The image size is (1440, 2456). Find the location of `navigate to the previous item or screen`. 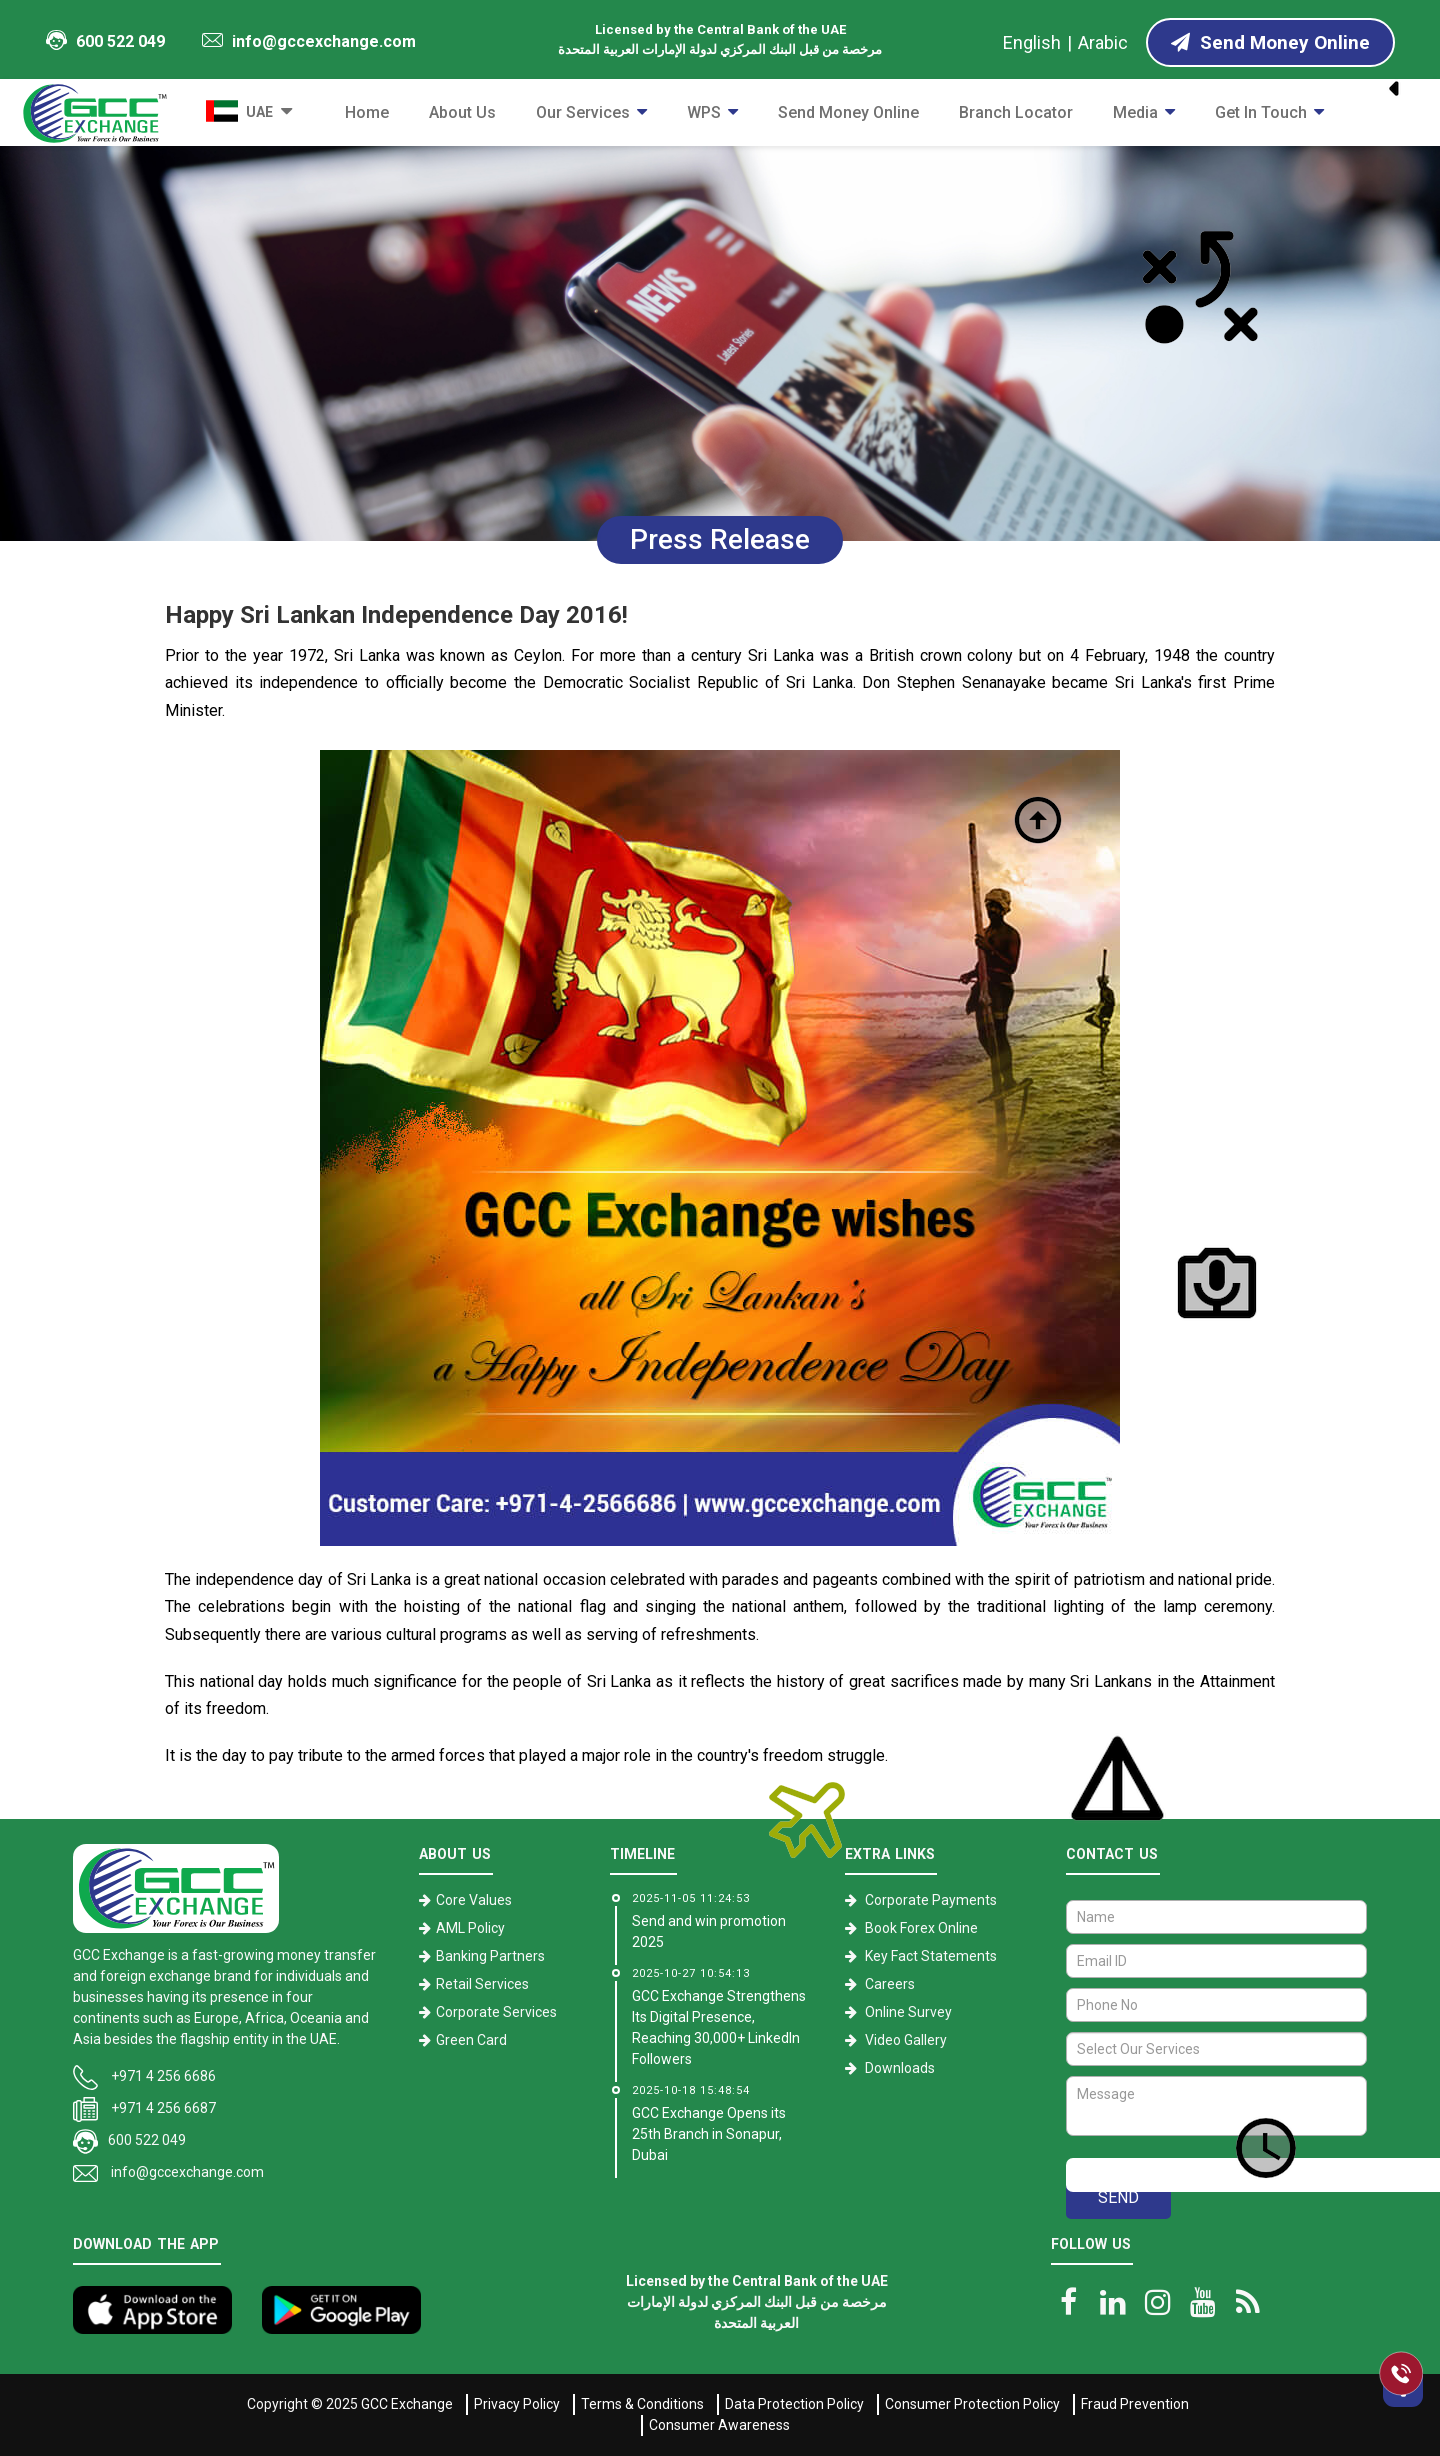

navigate to the previous item or screen is located at coordinates (1394, 88).